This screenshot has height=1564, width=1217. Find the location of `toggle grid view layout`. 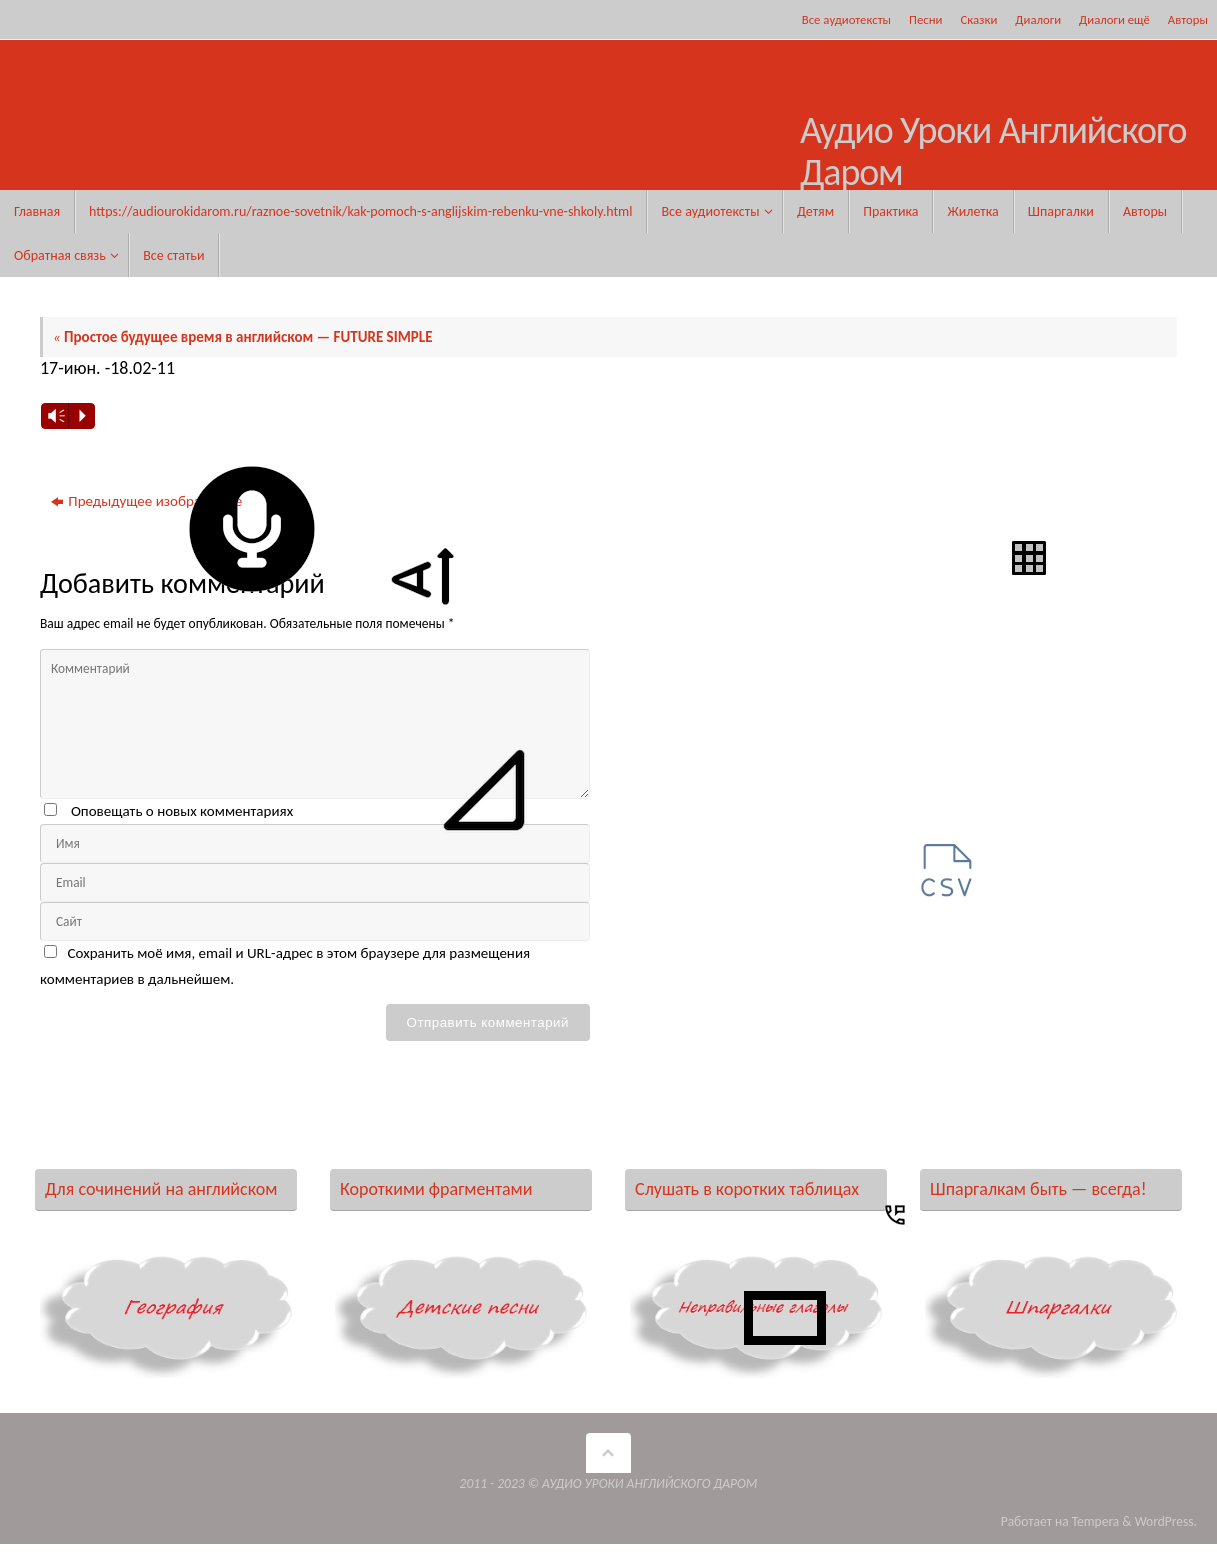

toggle grid view layout is located at coordinates (1029, 558).